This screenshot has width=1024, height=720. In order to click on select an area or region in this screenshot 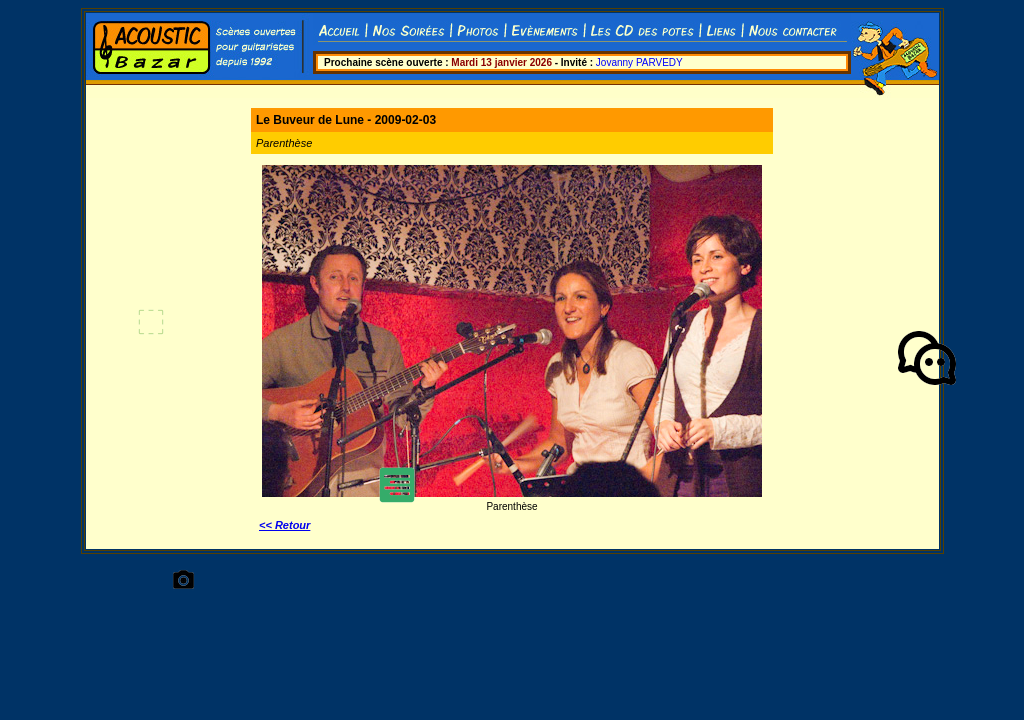, I will do `click(151, 322)`.